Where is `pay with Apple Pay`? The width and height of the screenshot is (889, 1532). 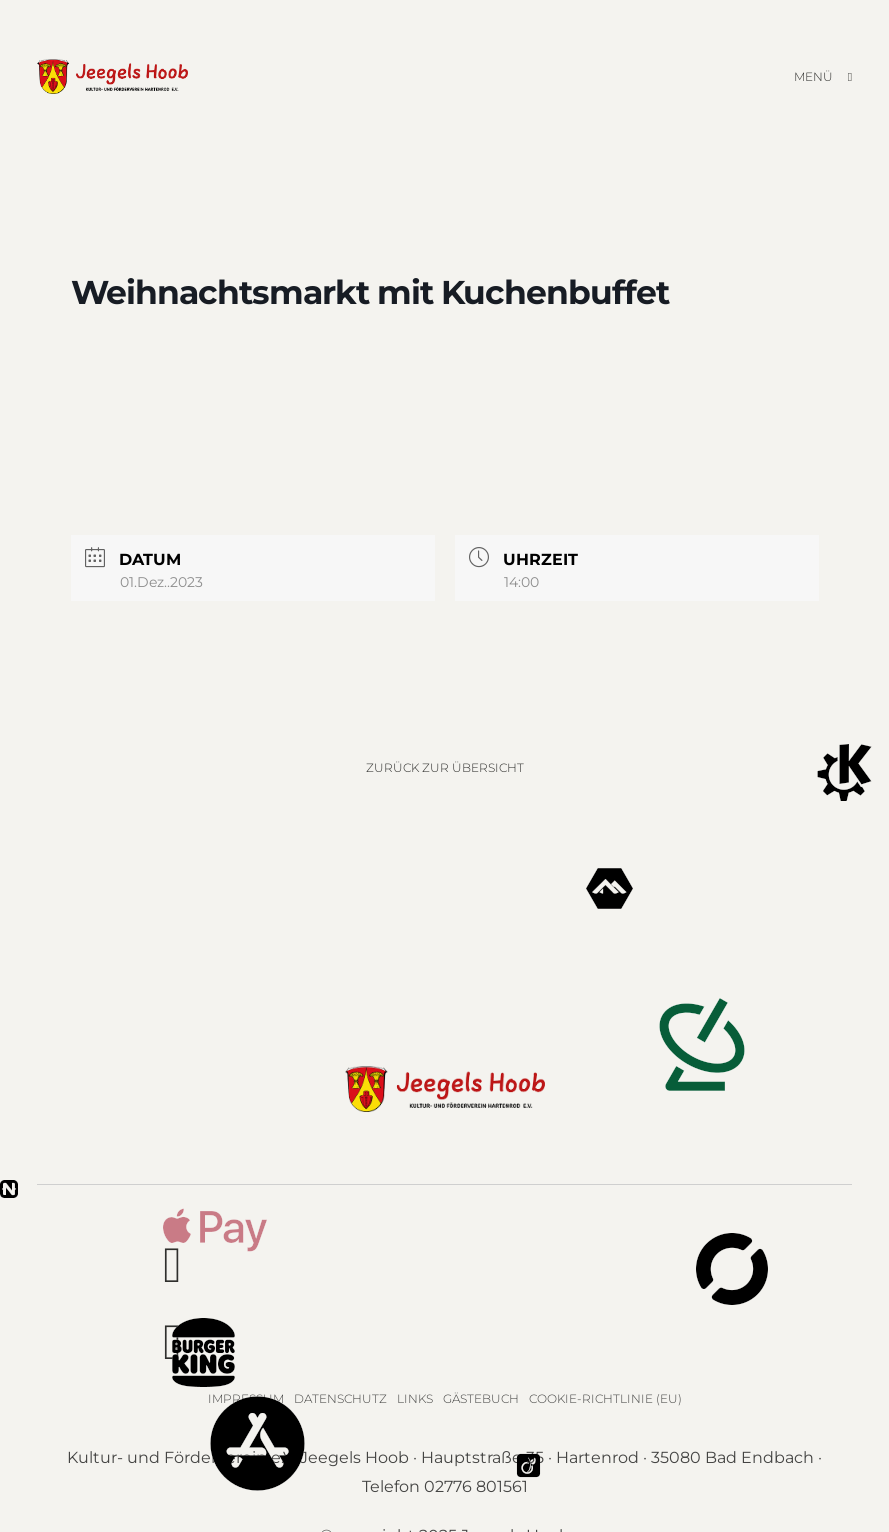 pay with Apple Pay is located at coordinates (215, 1230).